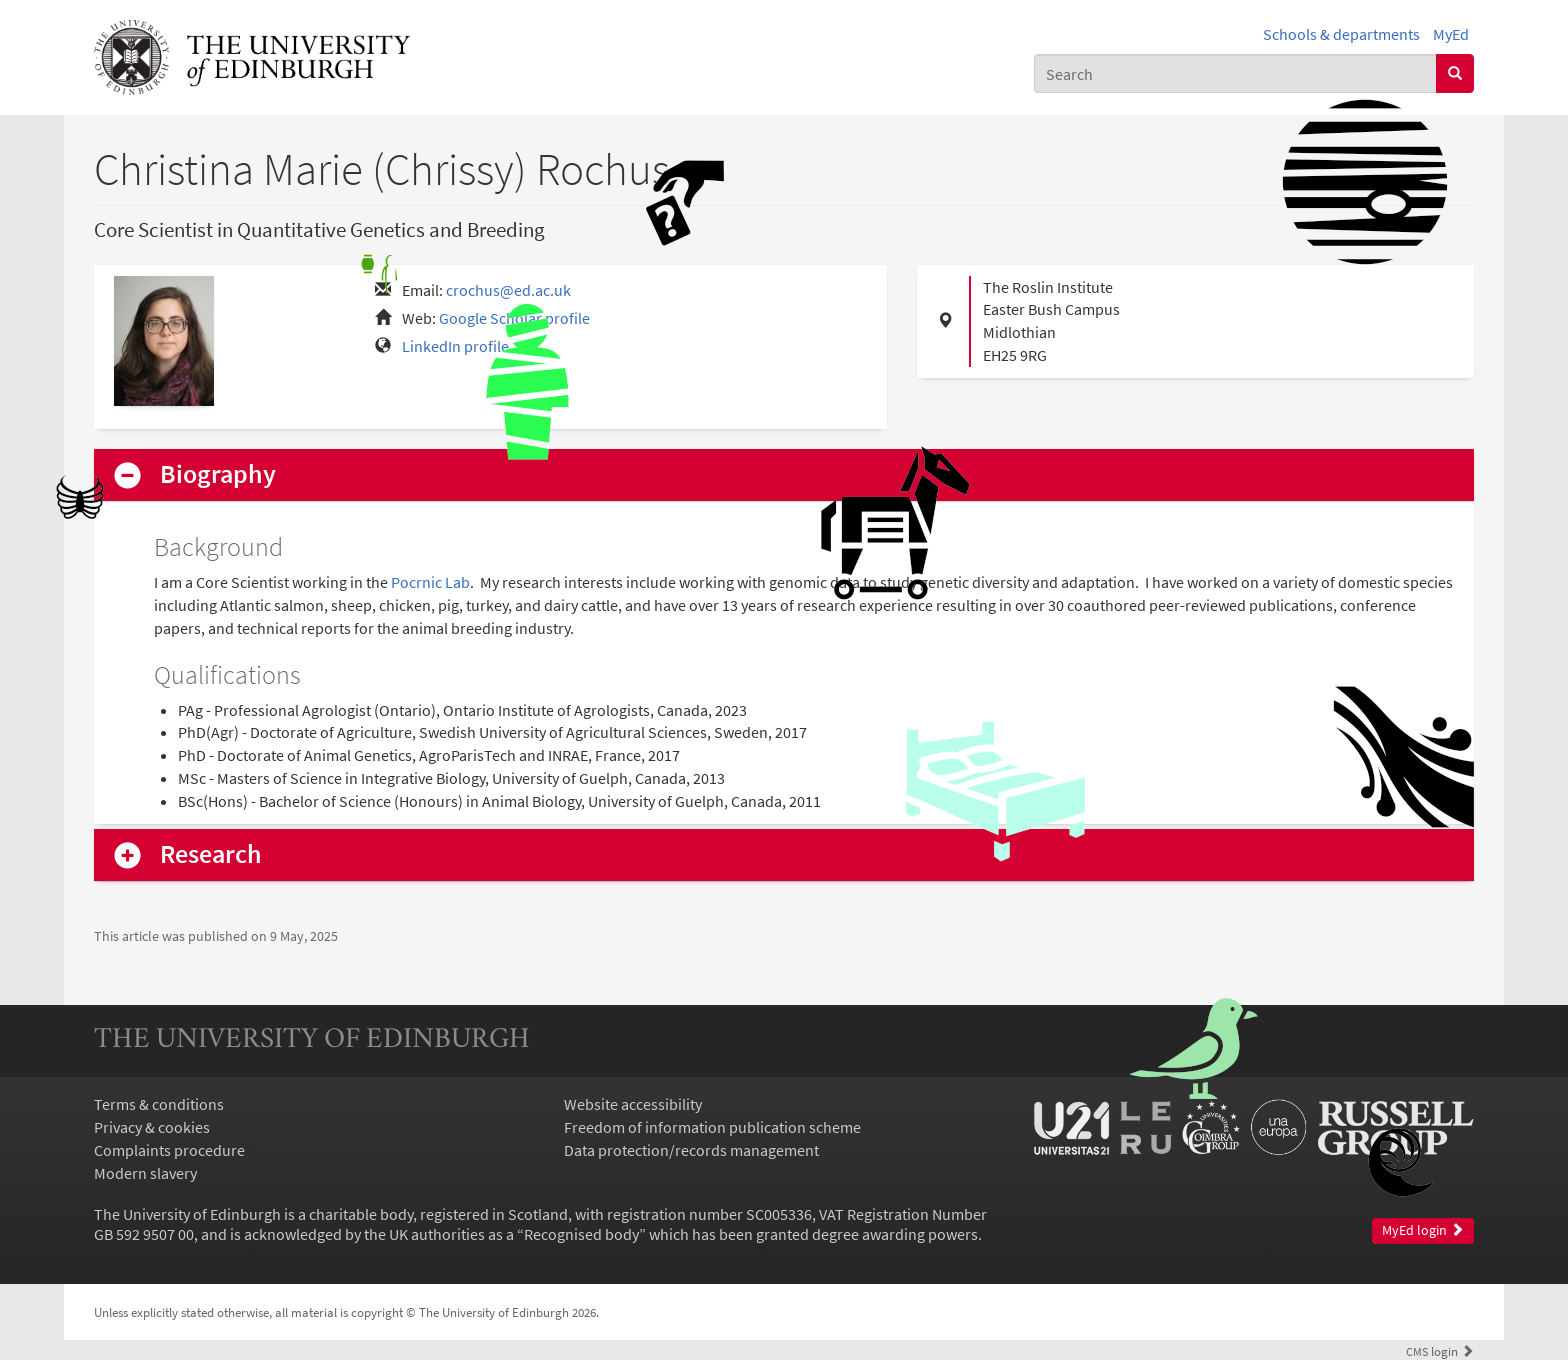 The width and height of the screenshot is (1568, 1360). I want to click on indicates water or stream-related content, so click(1403, 756).